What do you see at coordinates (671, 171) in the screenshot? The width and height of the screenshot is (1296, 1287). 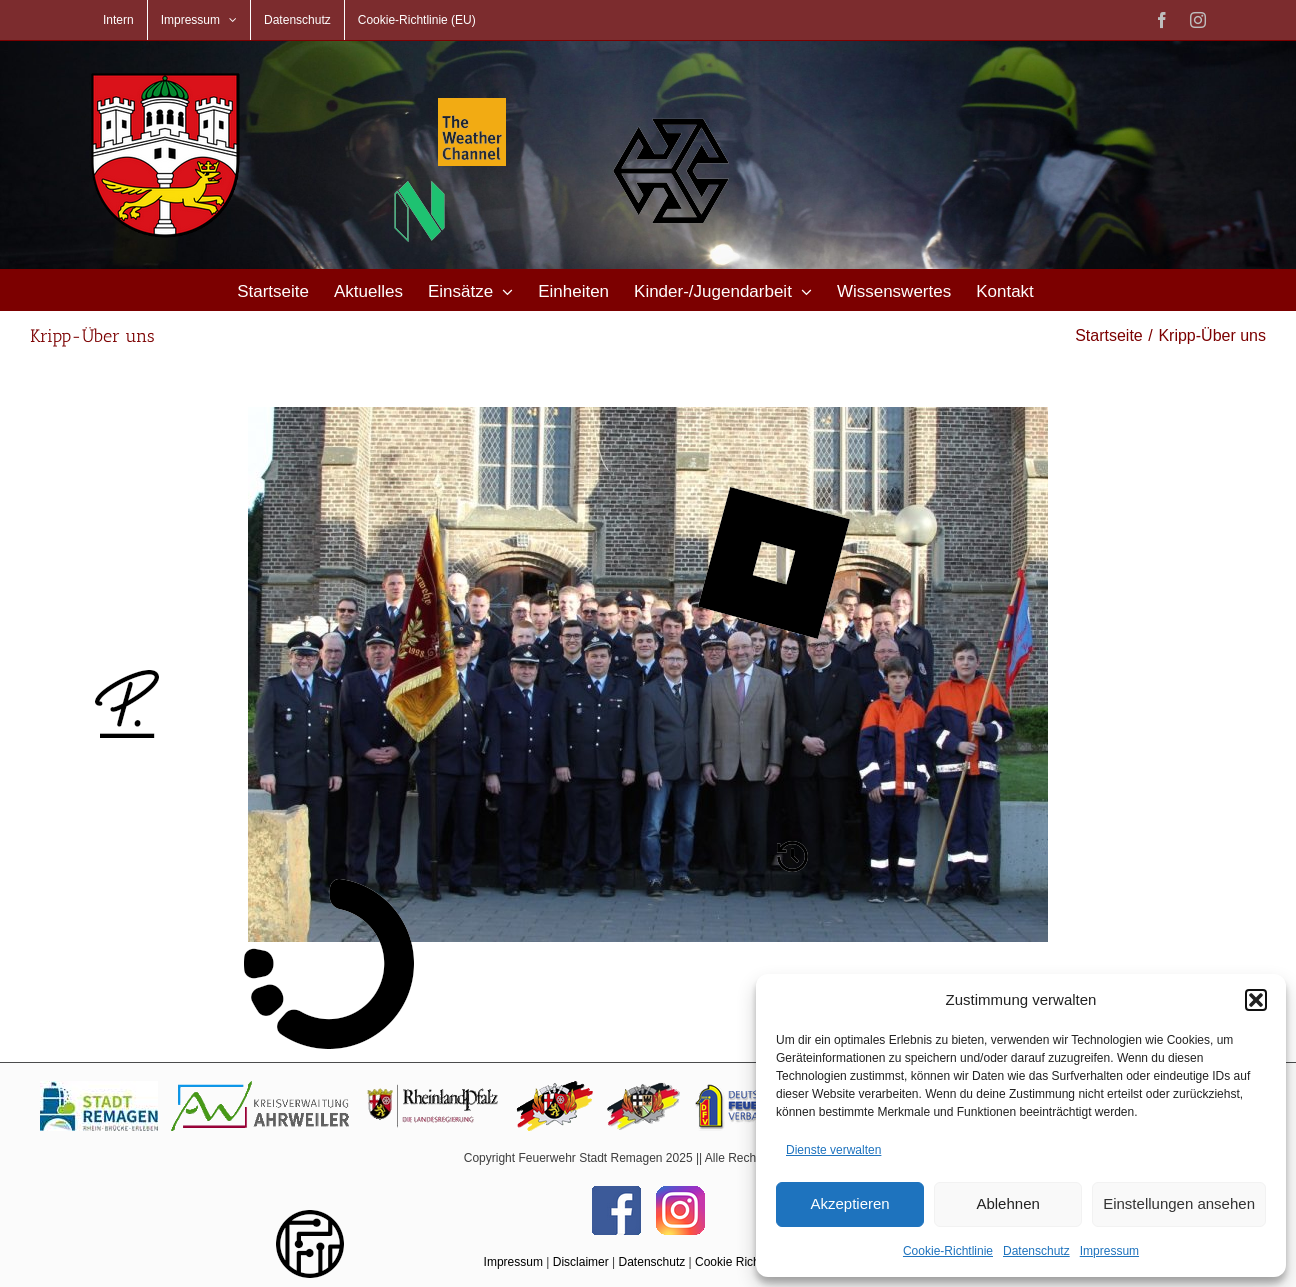 I see `open the sidequest app for vr game sideloading` at bounding box center [671, 171].